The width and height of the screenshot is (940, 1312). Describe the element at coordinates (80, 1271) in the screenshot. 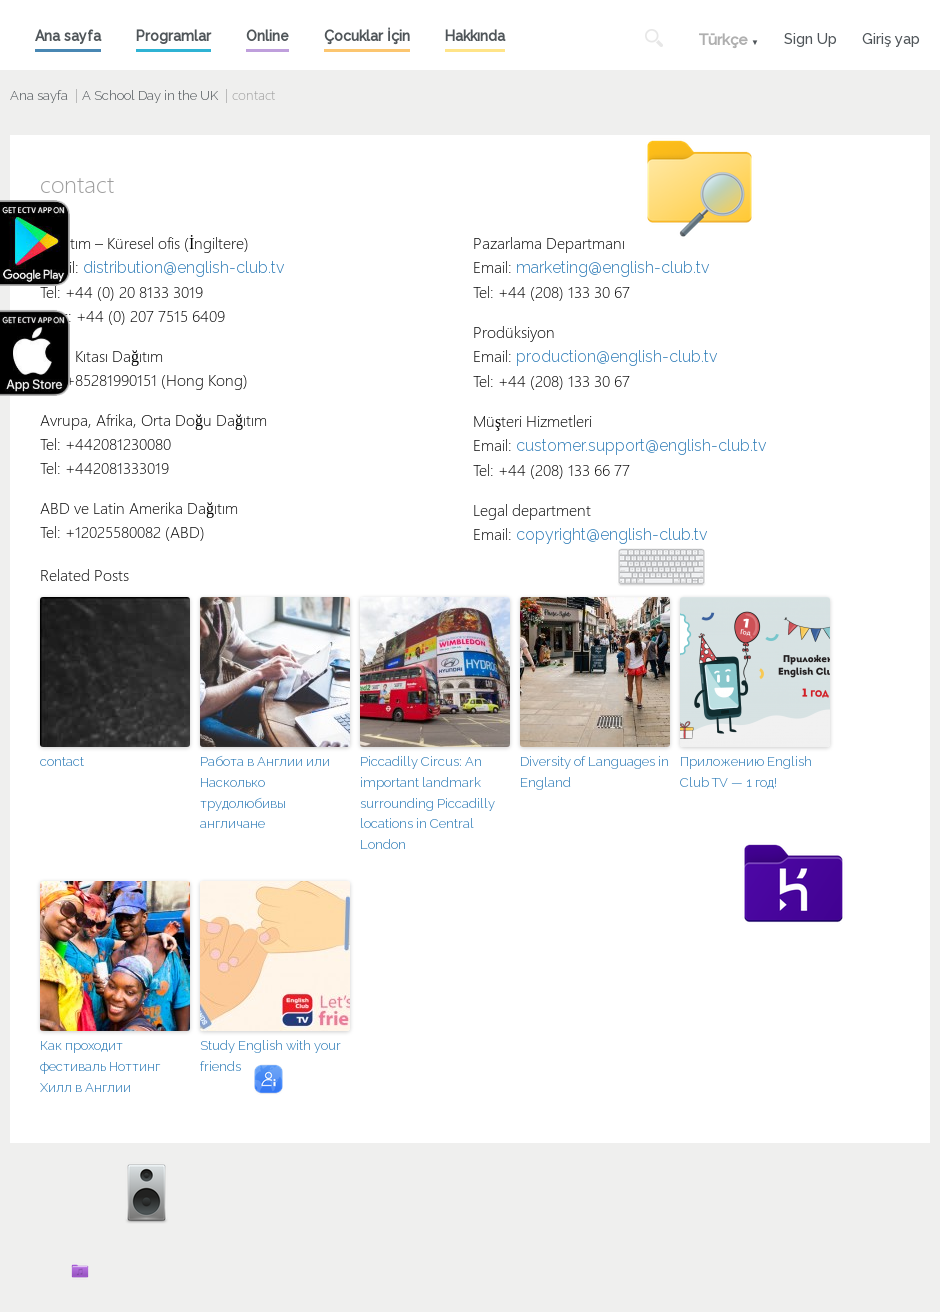

I see `open your music folder` at that location.